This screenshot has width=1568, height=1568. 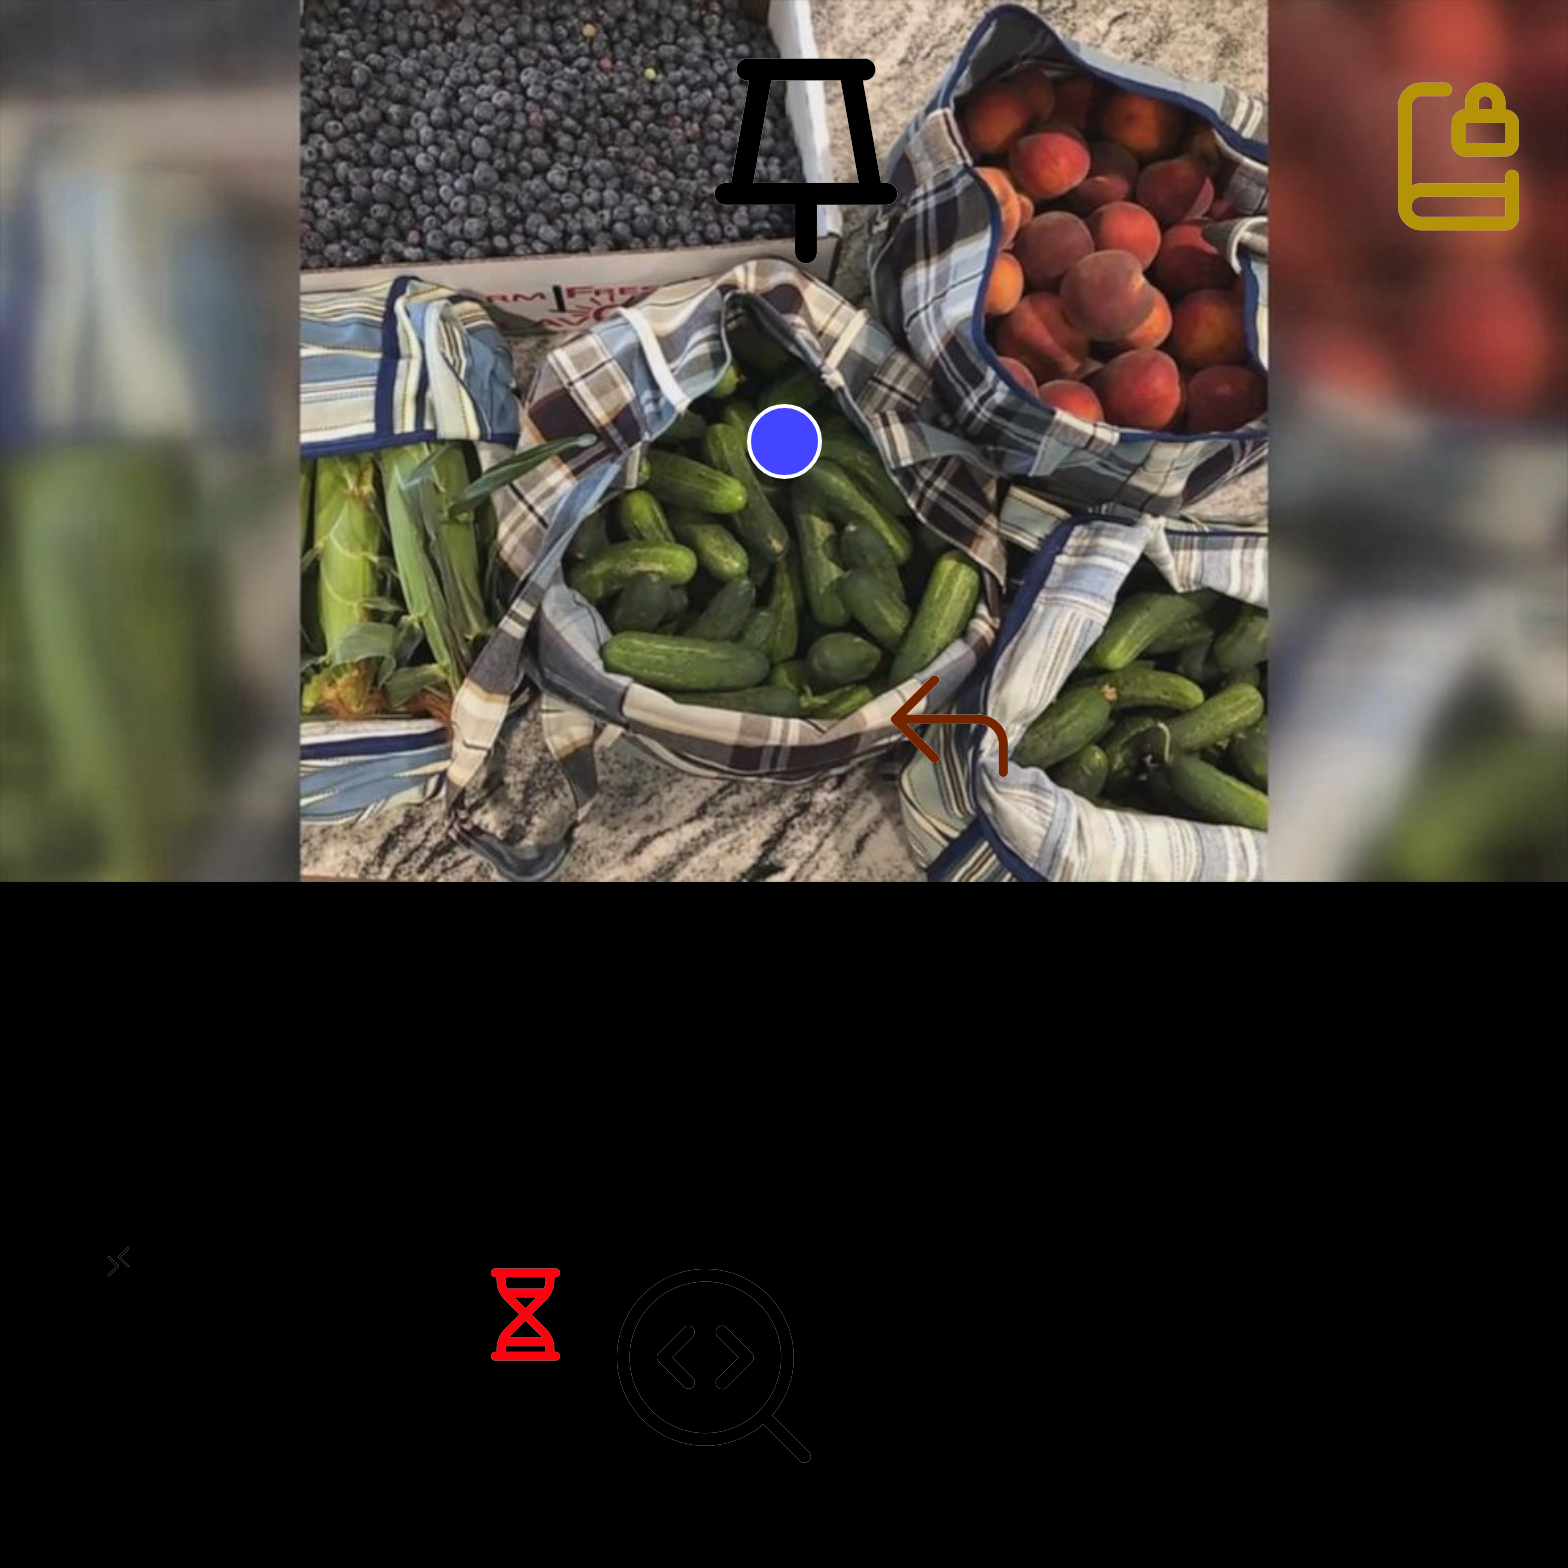 What do you see at coordinates (947, 727) in the screenshot?
I see `reply to a message or comment` at bounding box center [947, 727].